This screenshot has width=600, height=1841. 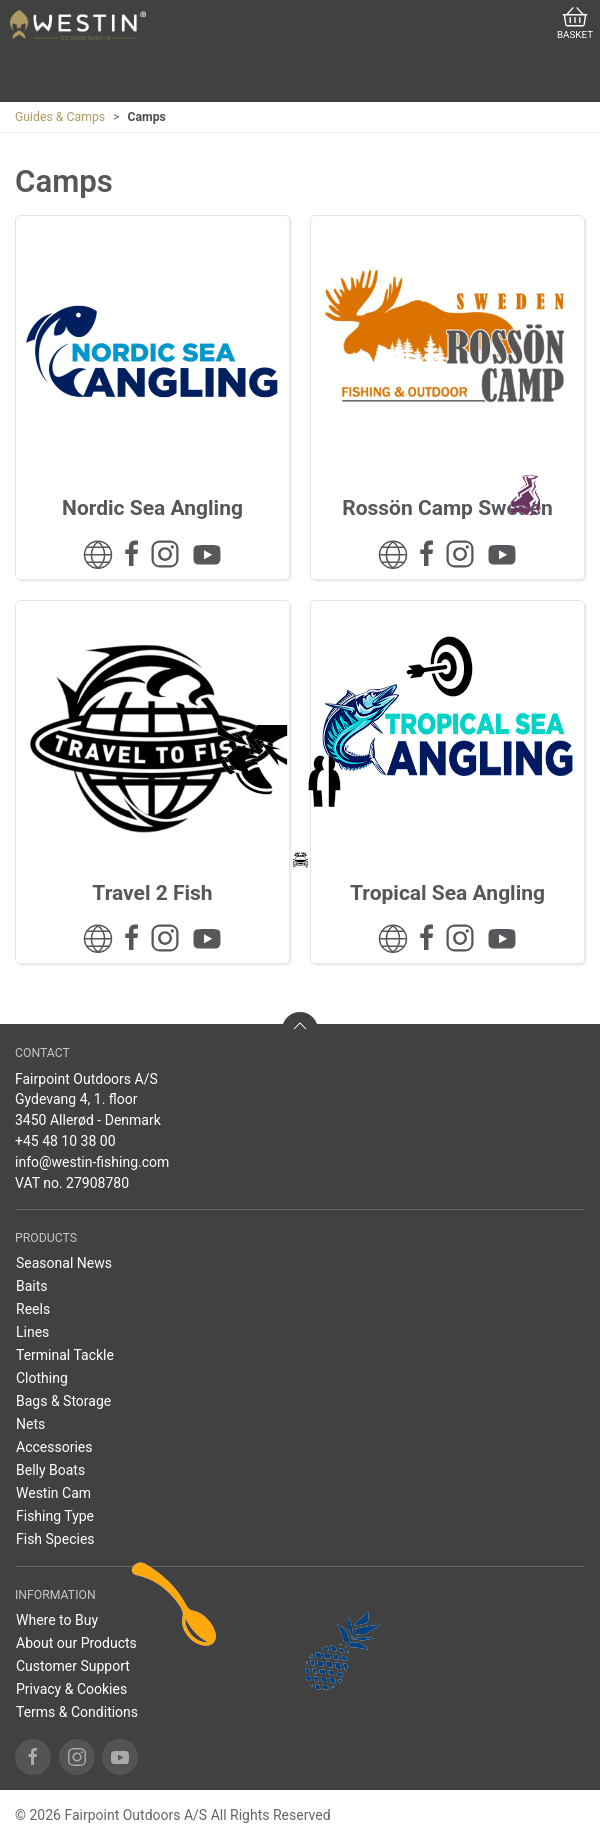 I want to click on set or view your goals, so click(x=439, y=666).